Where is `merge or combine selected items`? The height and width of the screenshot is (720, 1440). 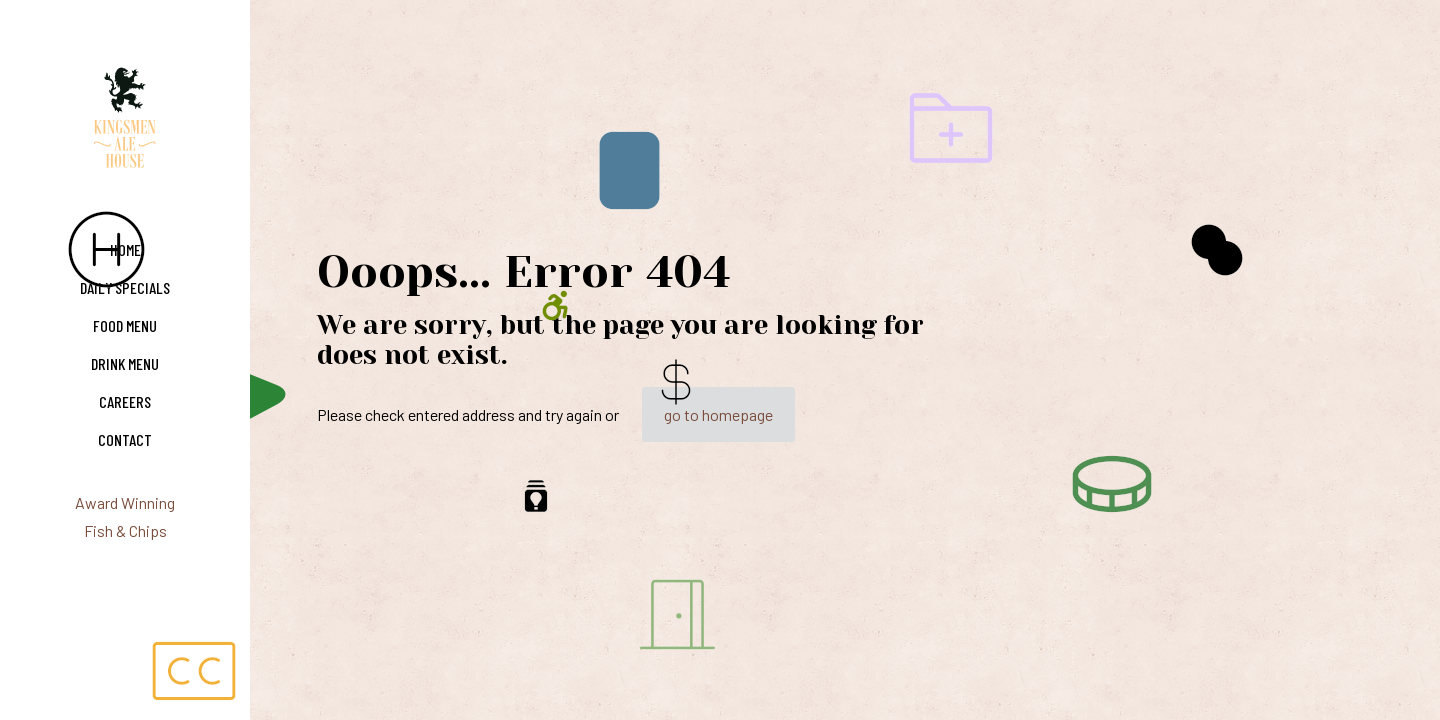
merge or combine selected items is located at coordinates (1217, 250).